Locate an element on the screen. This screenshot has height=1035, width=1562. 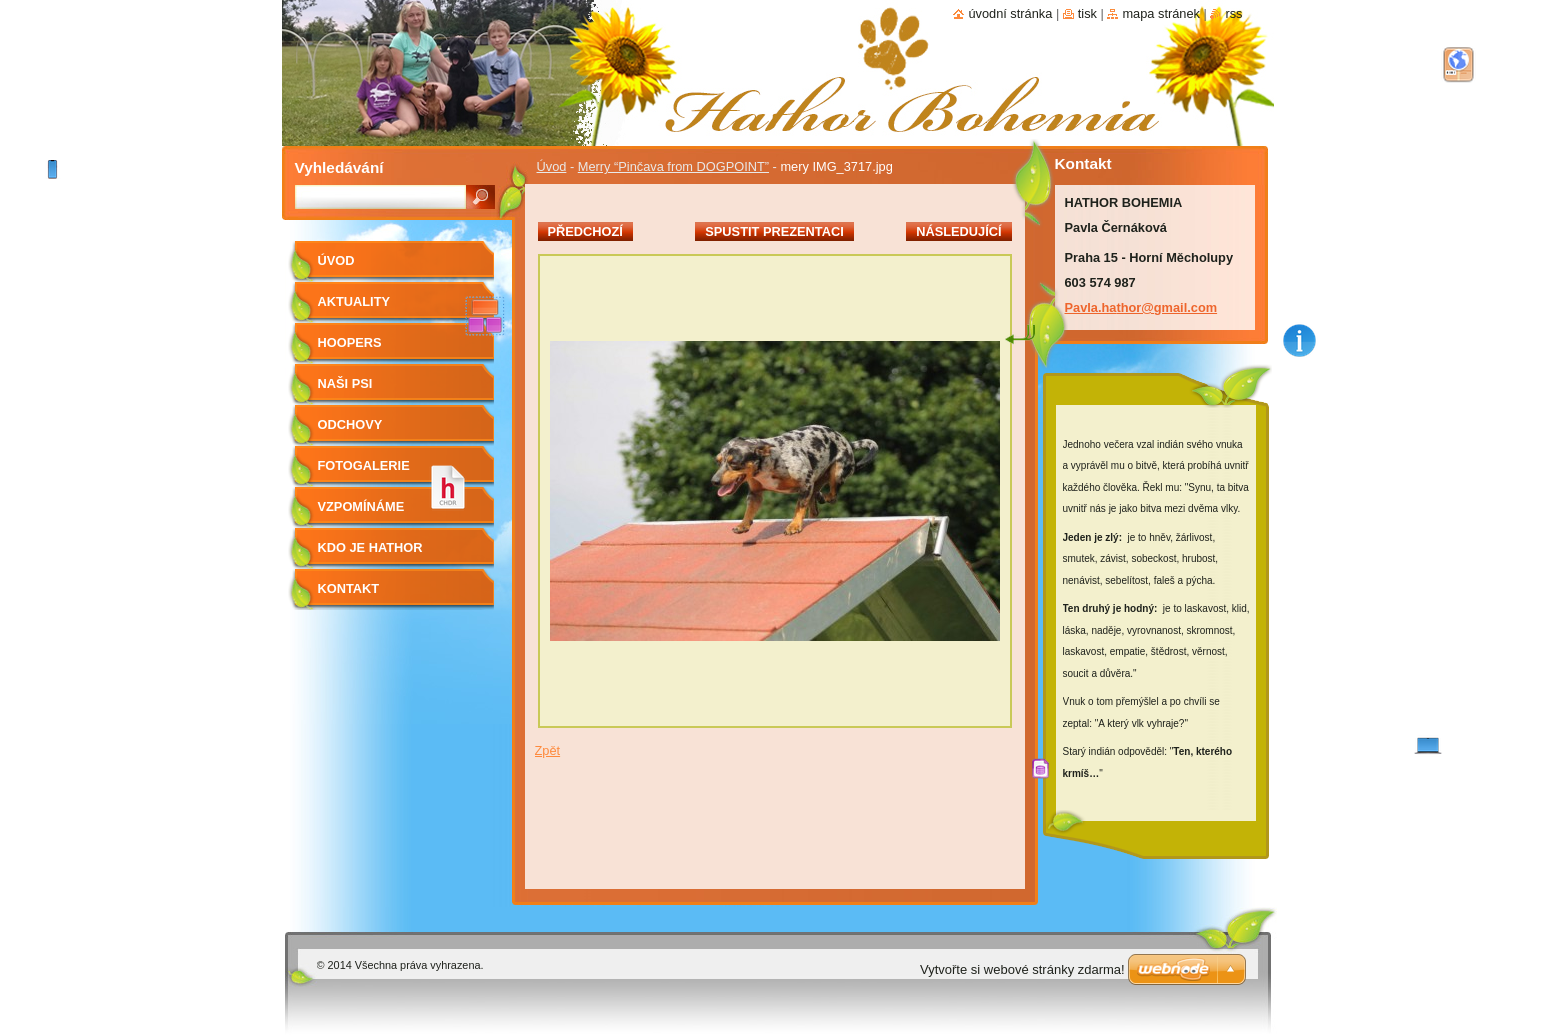
represents this macbook pro device in system settings is located at coordinates (1428, 745).